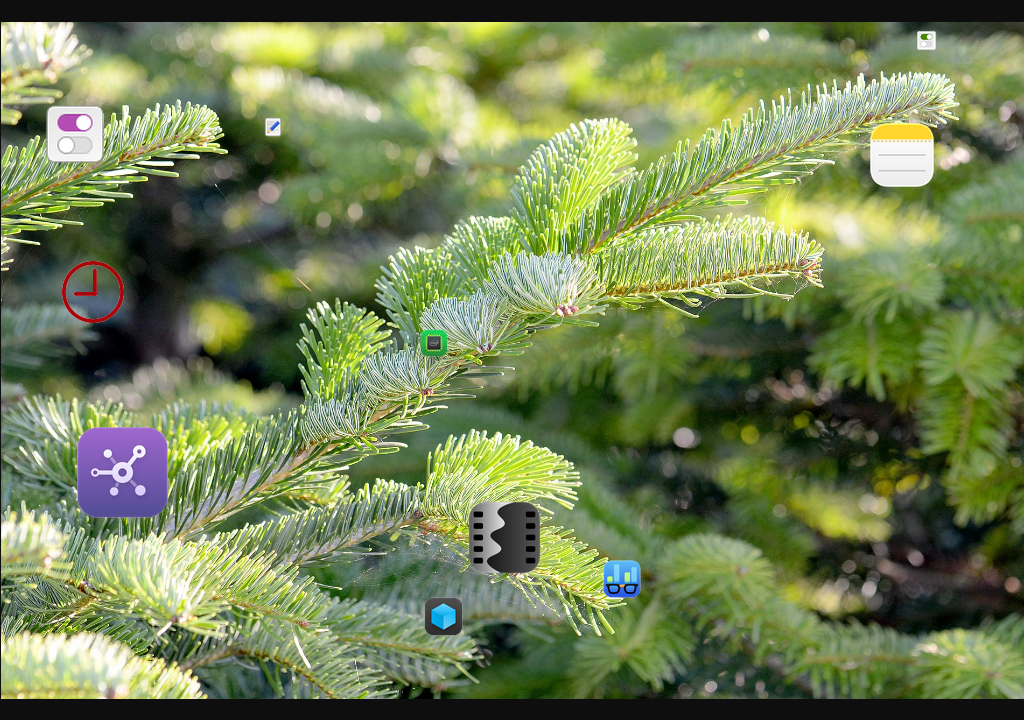  Describe the element at coordinates (443, 616) in the screenshot. I see `open awf application` at that location.